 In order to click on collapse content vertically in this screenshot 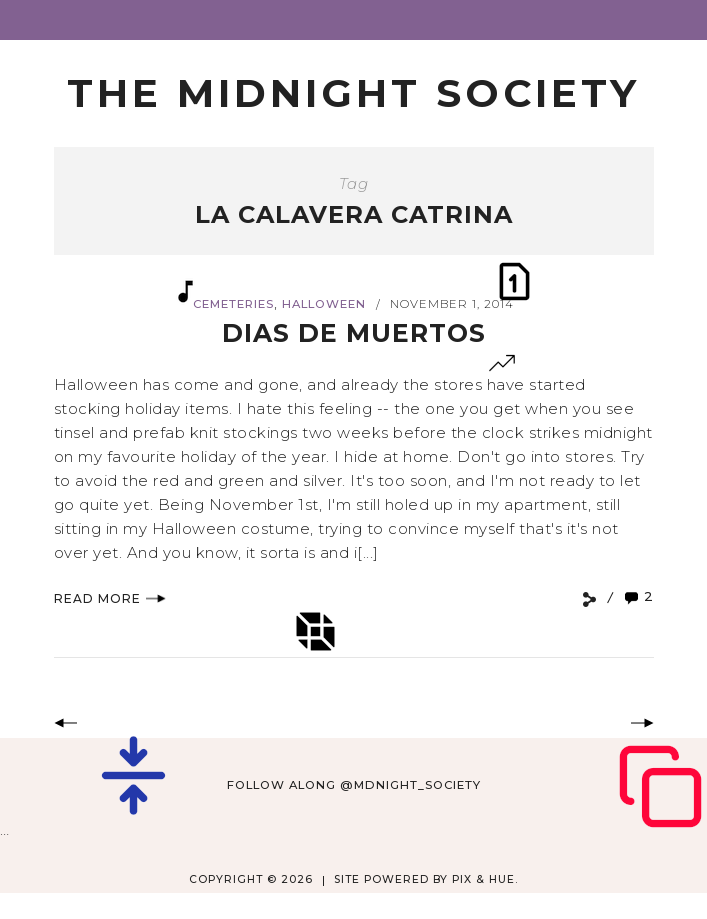, I will do `click(133, 775)`.